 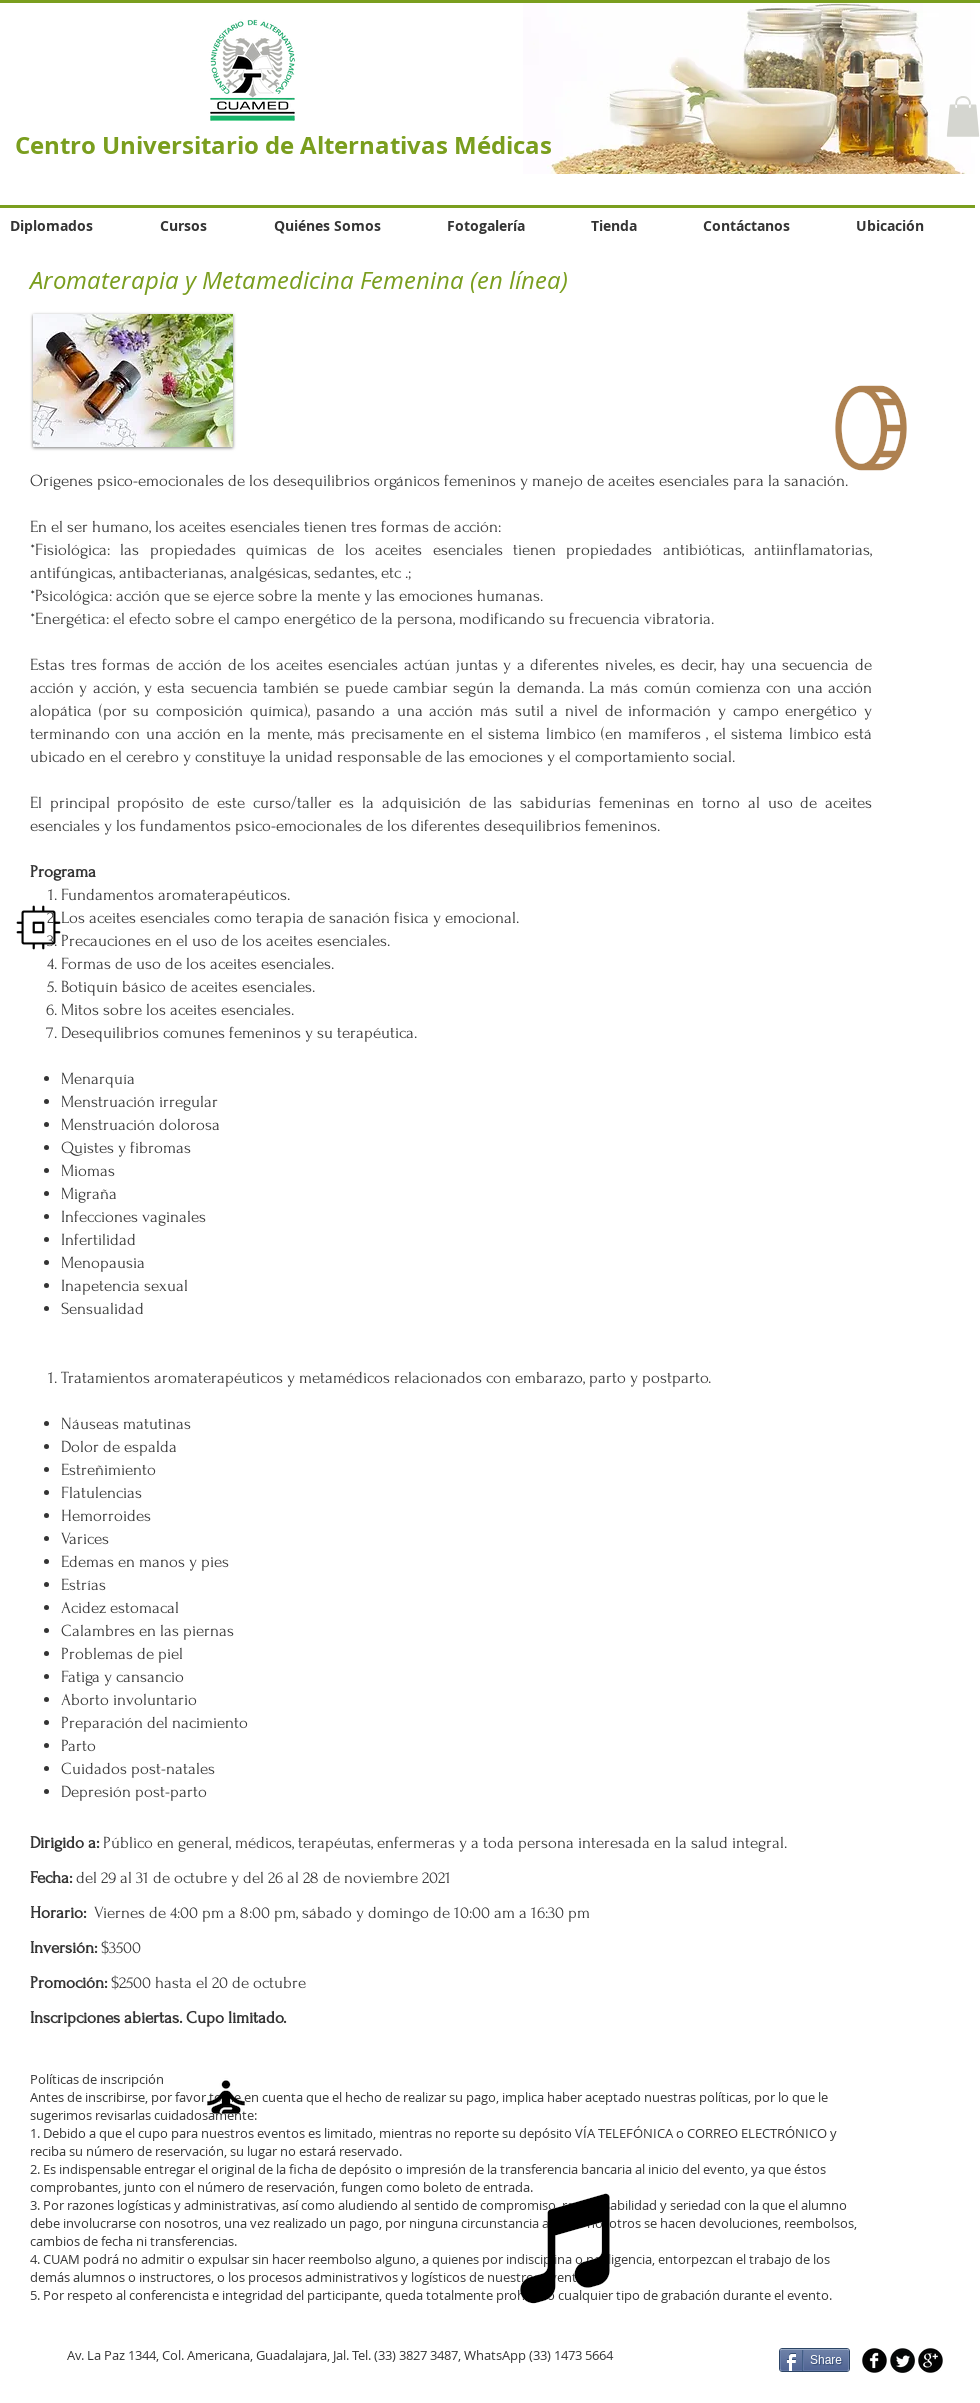 What do you see at coordinates (226, 2097) in the screenshot?
I see `access meditation or mindfulness features` at bounding box center [226, 2097].